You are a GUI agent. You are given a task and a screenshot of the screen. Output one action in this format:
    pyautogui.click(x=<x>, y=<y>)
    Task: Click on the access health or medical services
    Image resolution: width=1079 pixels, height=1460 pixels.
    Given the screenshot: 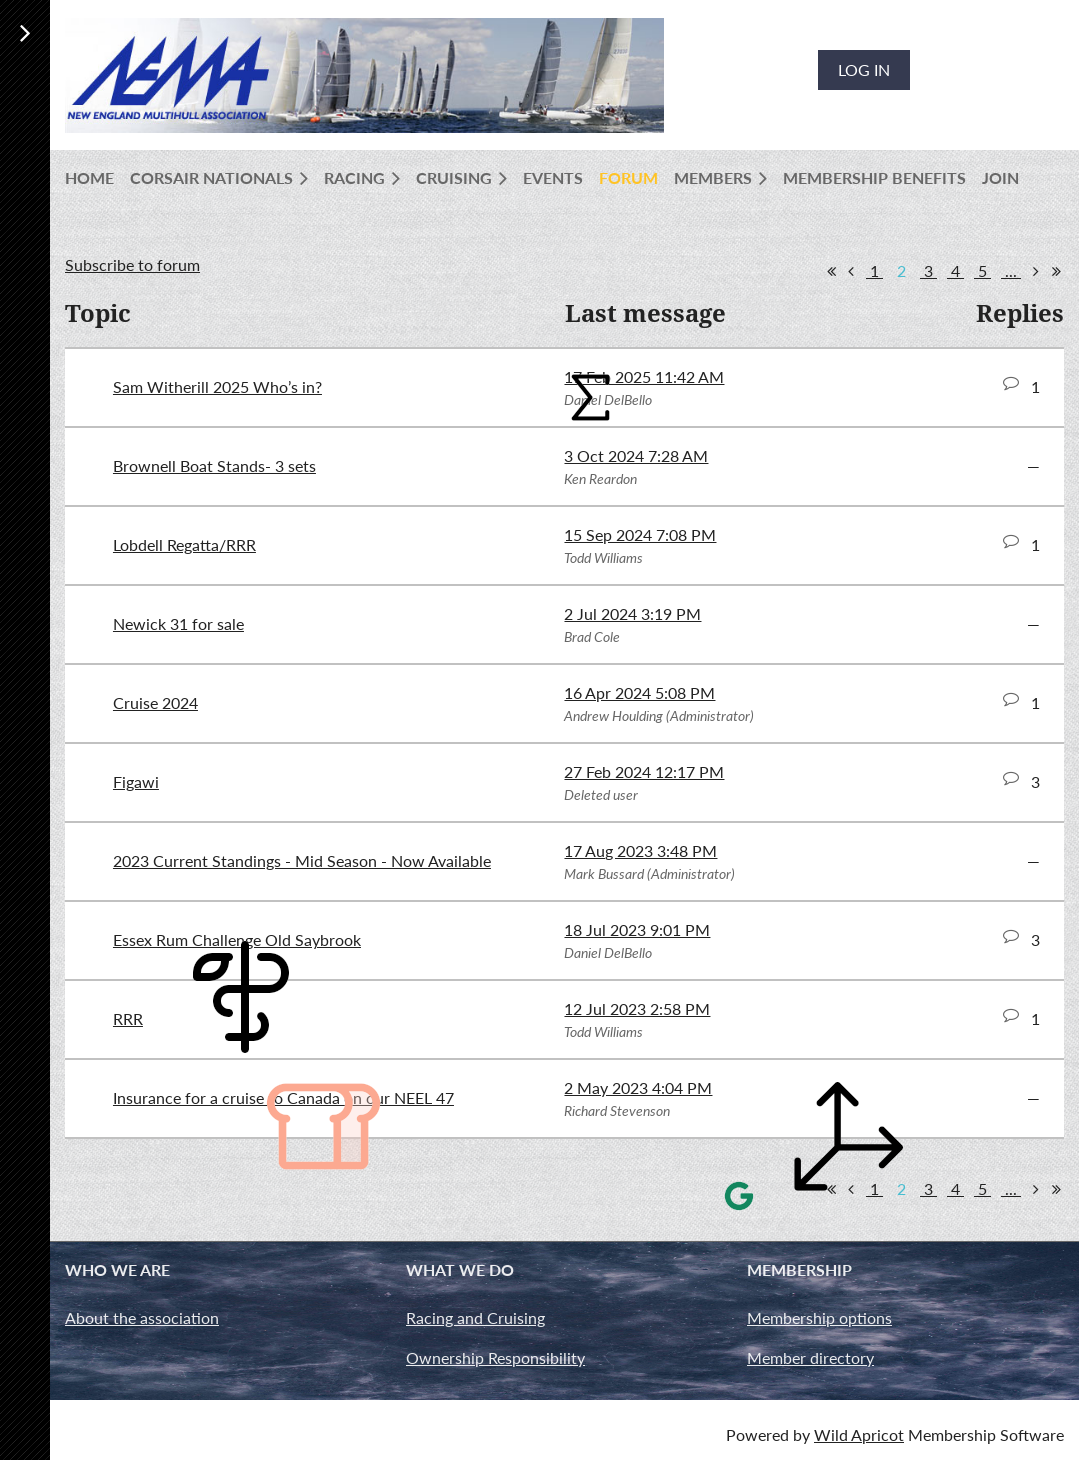 What is the action you would take?
    pyautogui.click(x=245, y=997)
    